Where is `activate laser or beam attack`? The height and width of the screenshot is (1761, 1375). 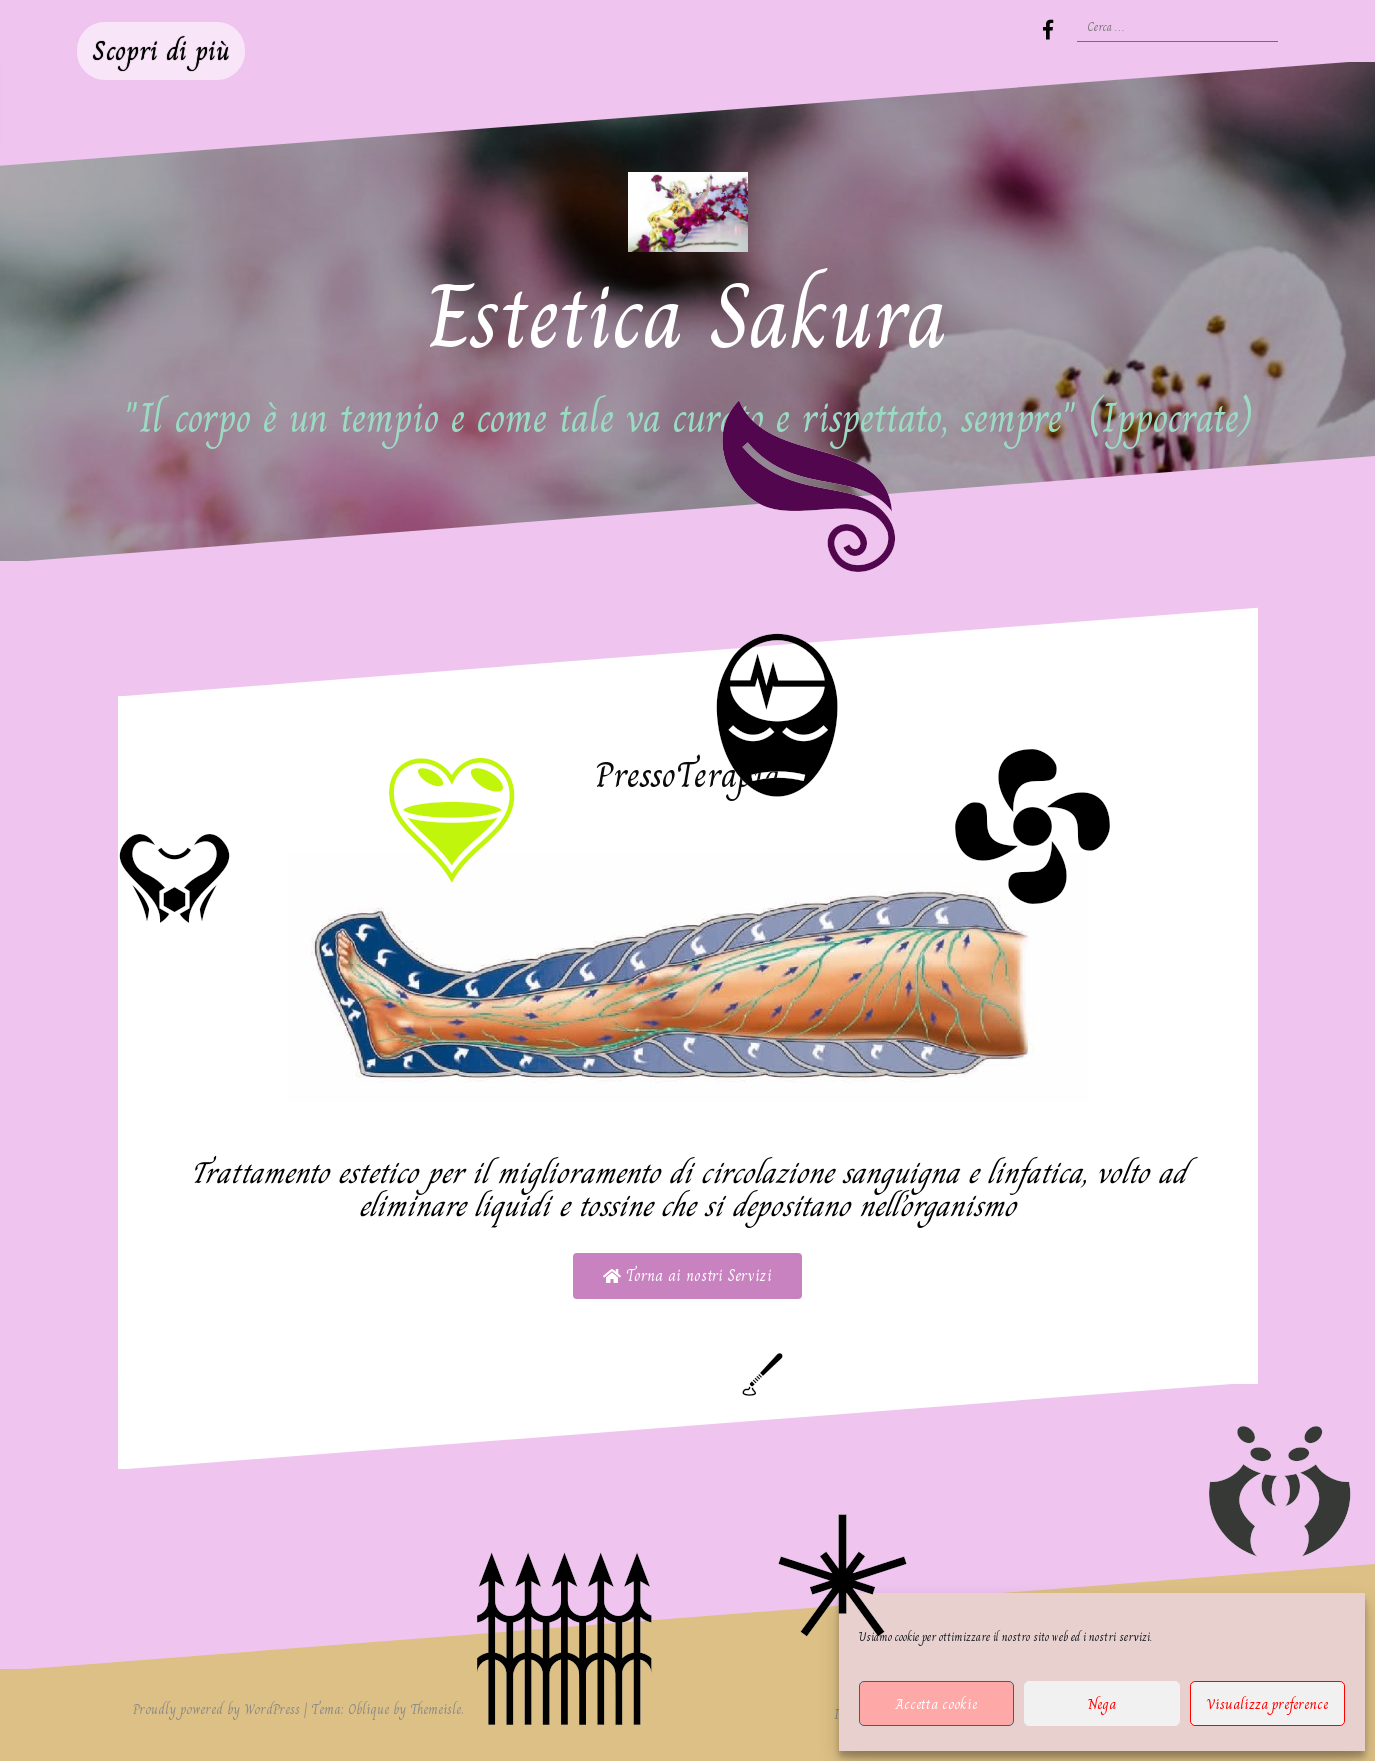
activate laser or beam attack is located at coordinates (842, 1575).